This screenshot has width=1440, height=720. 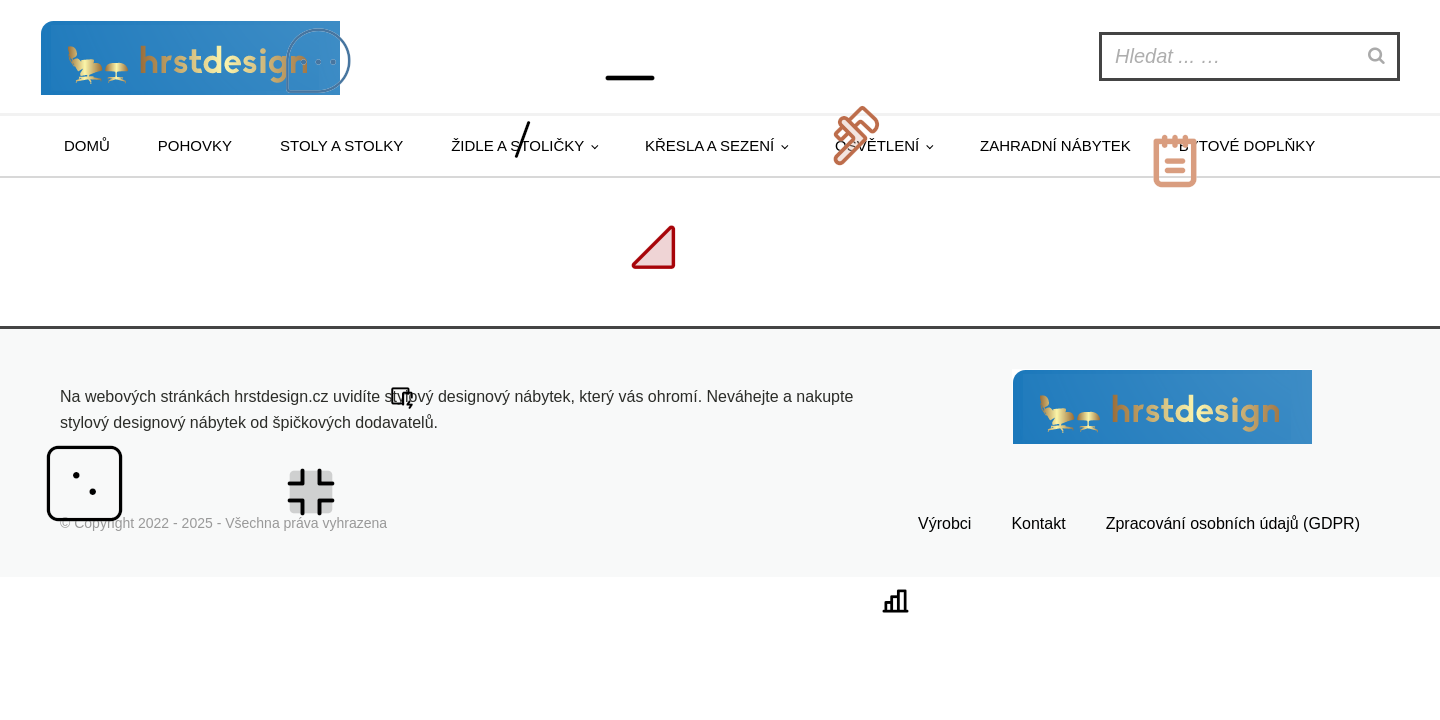 I want to click on decrease quantity or value, so click(x=630, y=78).